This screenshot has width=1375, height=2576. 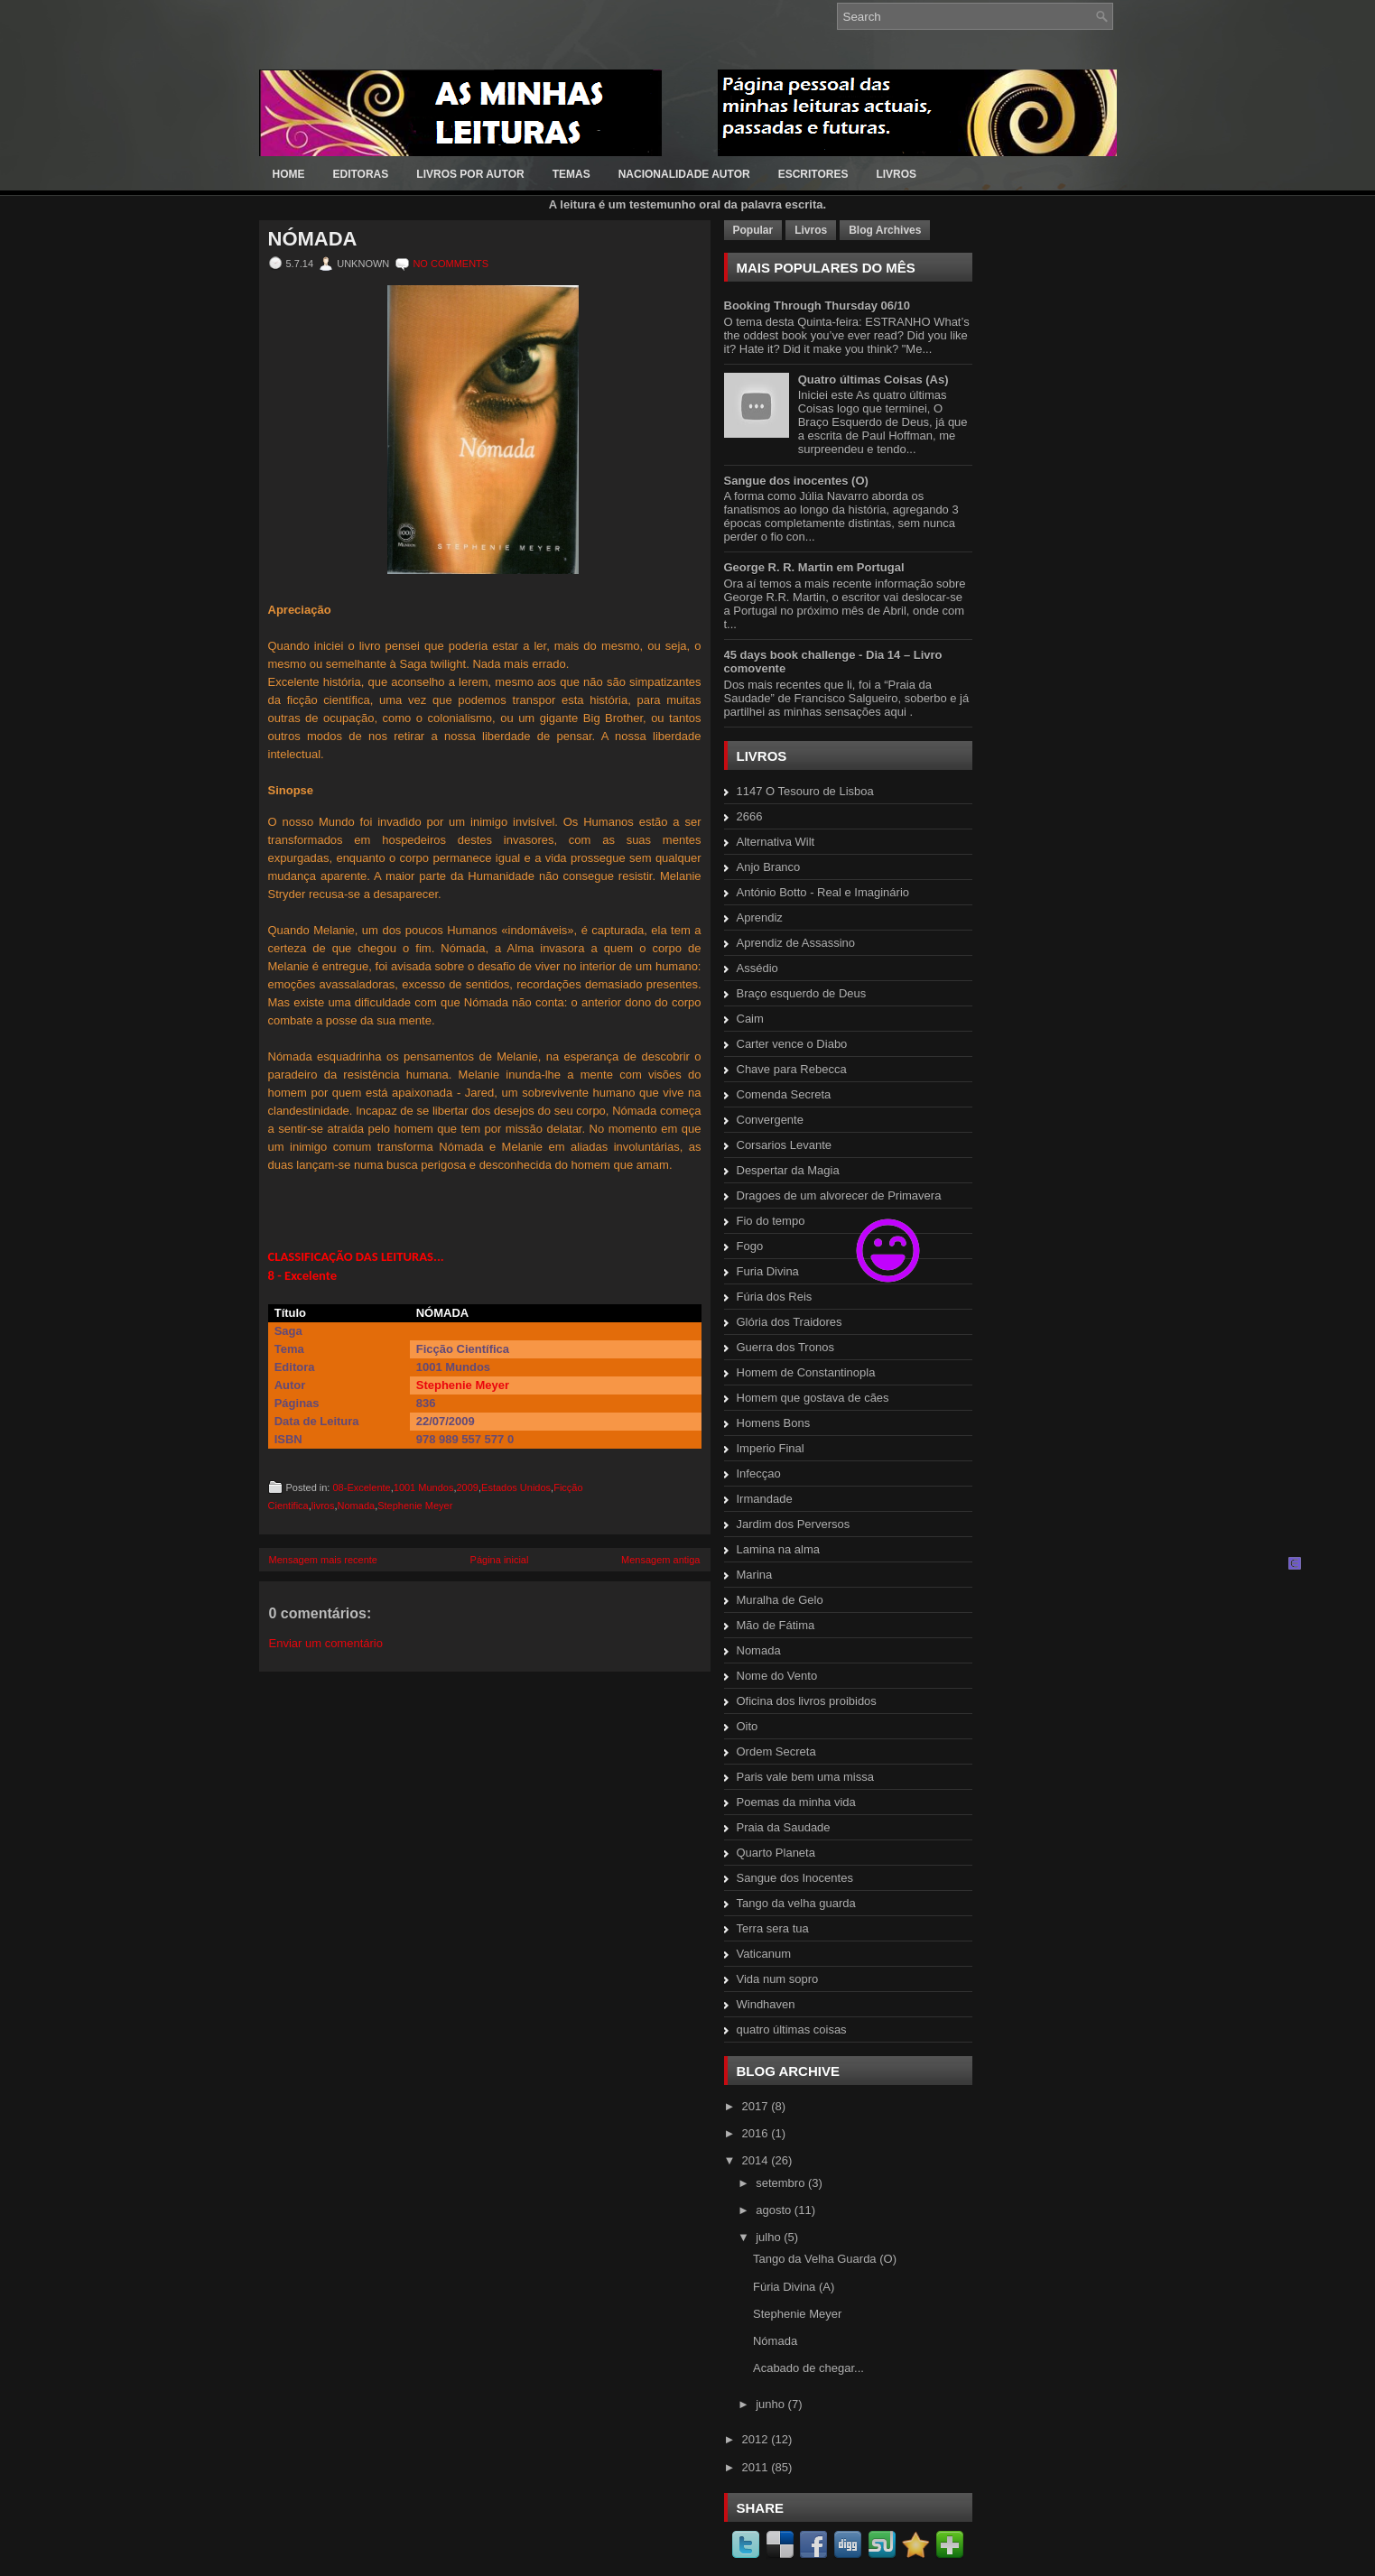 I want to click on add a playful reaction to a message, so click(x=887, y=1250).